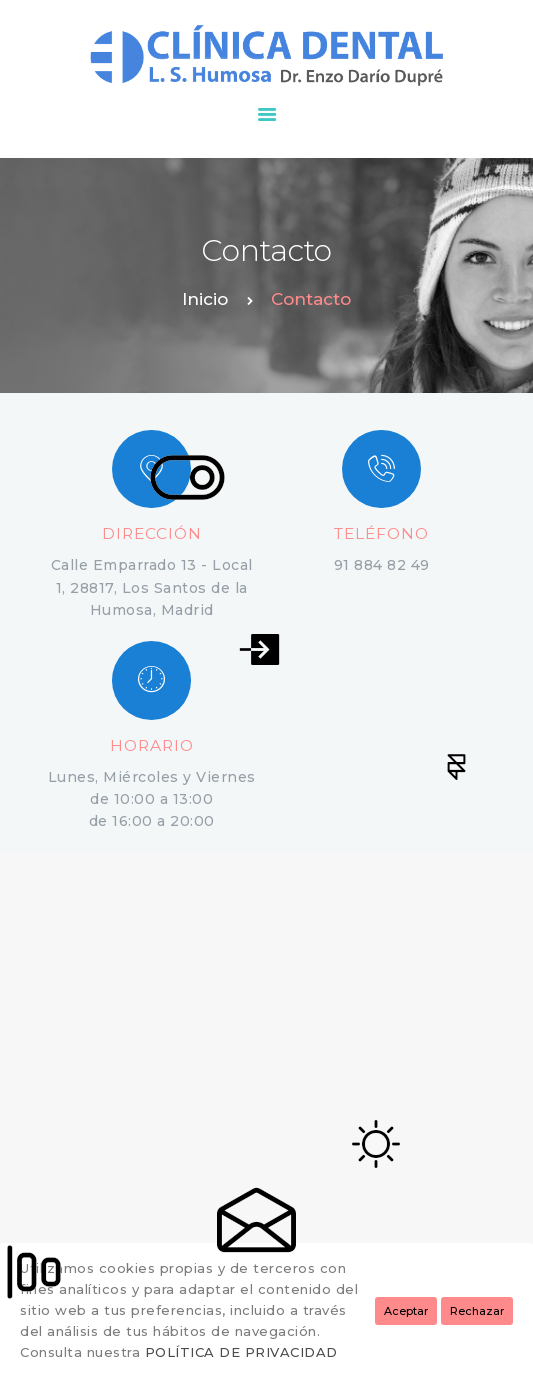 The height and width of the screenshot is (1378, 533). I want to click on switch to light mode, so click(376, 1144).